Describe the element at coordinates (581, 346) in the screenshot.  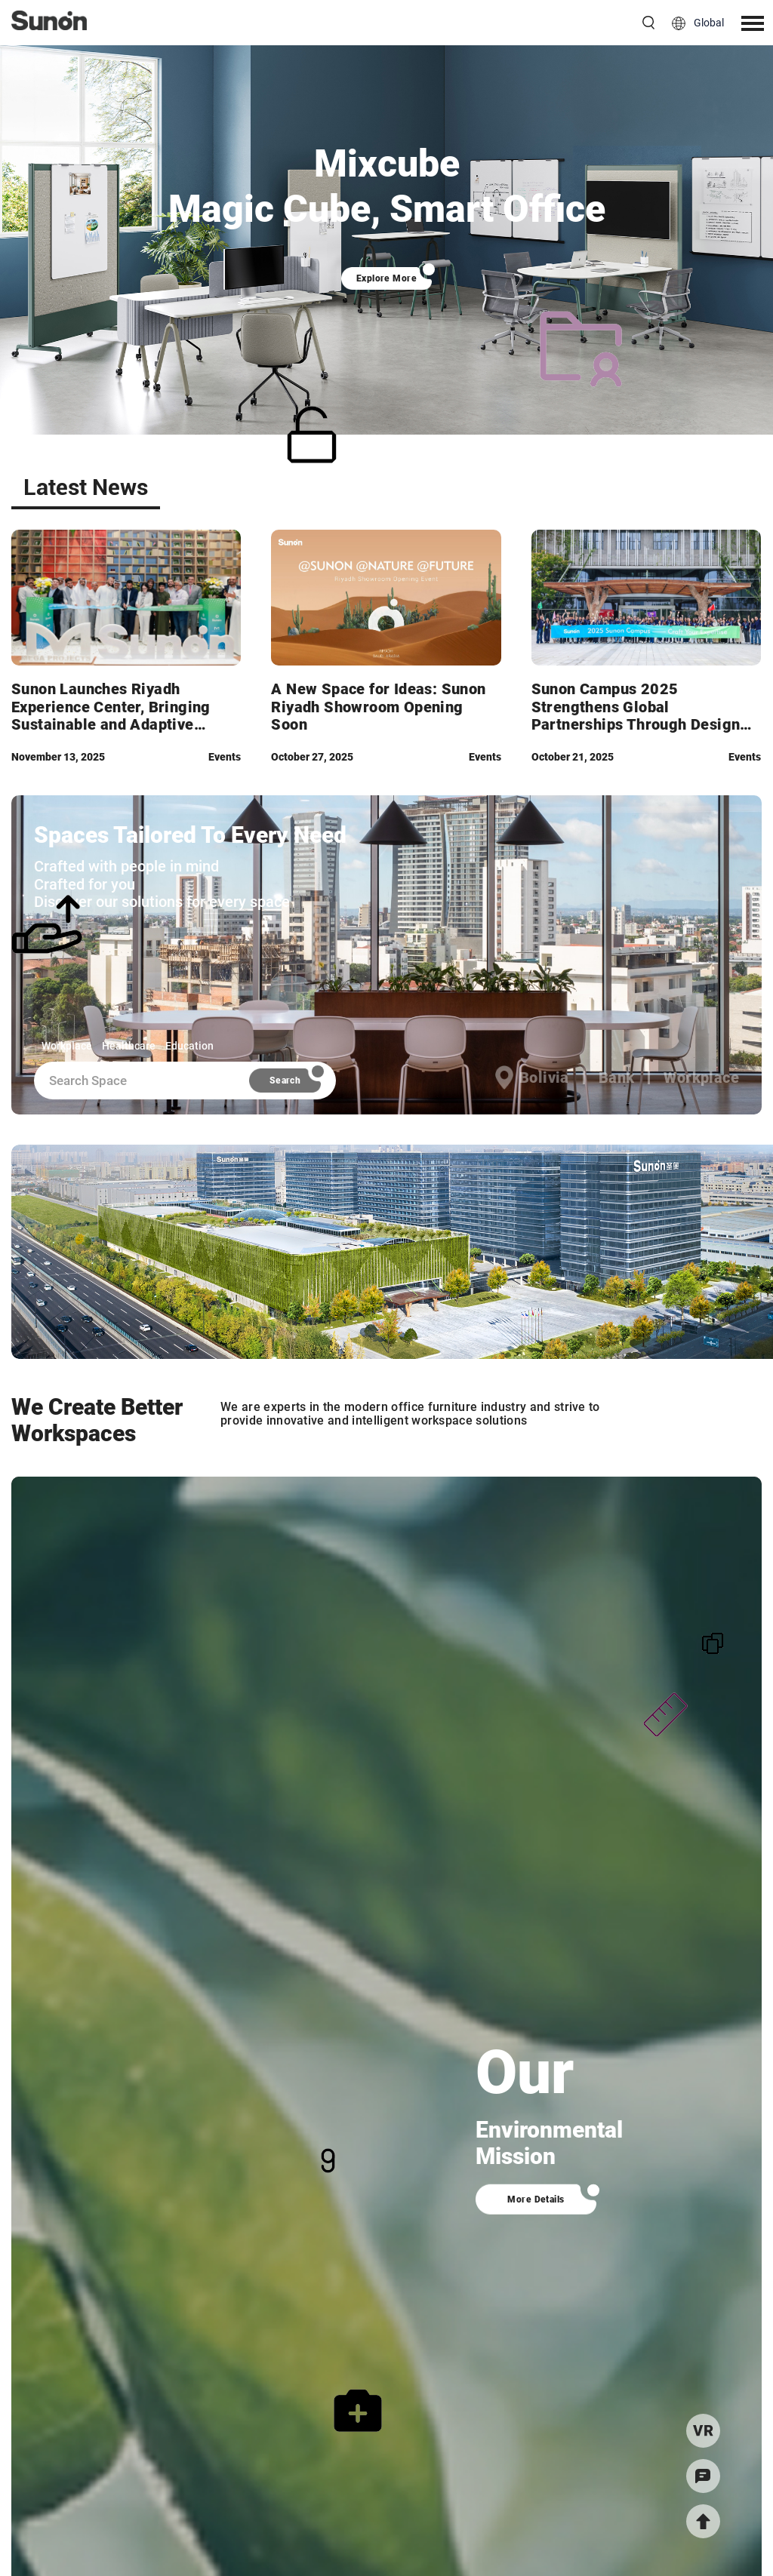
I see `access user-specific files` at that location.